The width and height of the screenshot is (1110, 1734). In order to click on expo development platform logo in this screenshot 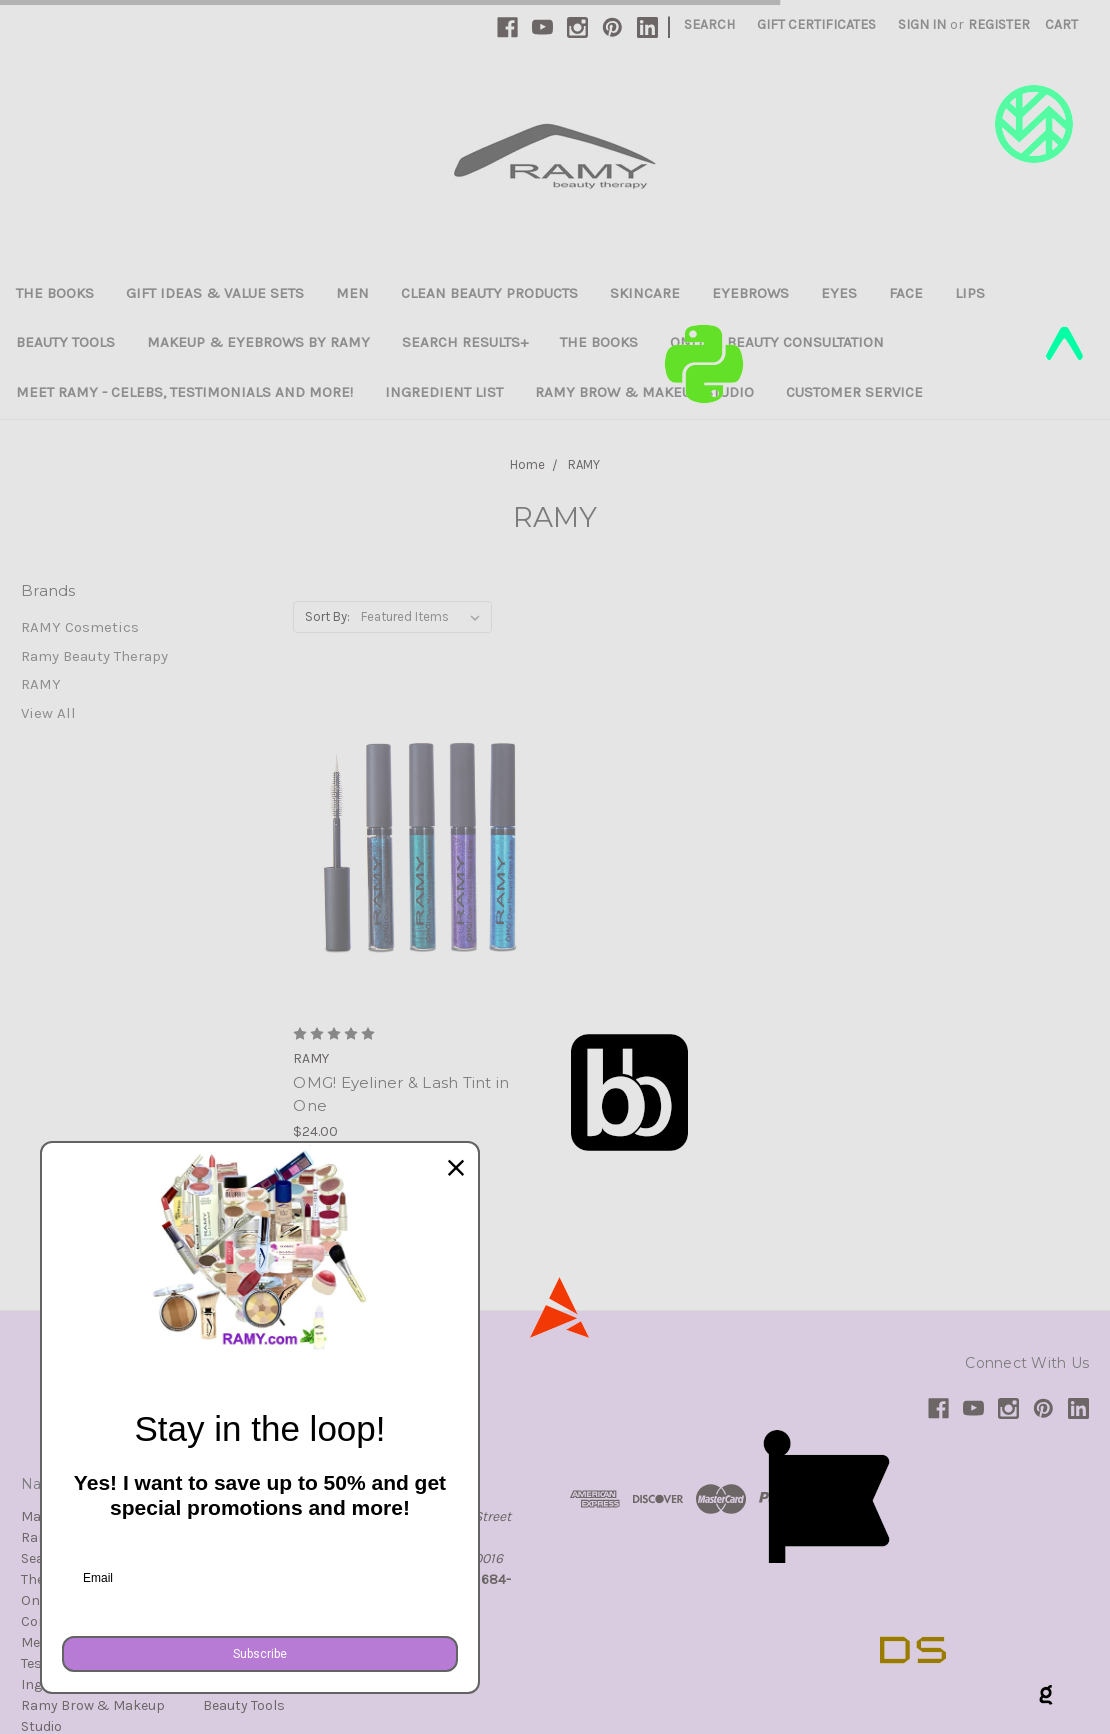, I will do `click(1064, 343)`.